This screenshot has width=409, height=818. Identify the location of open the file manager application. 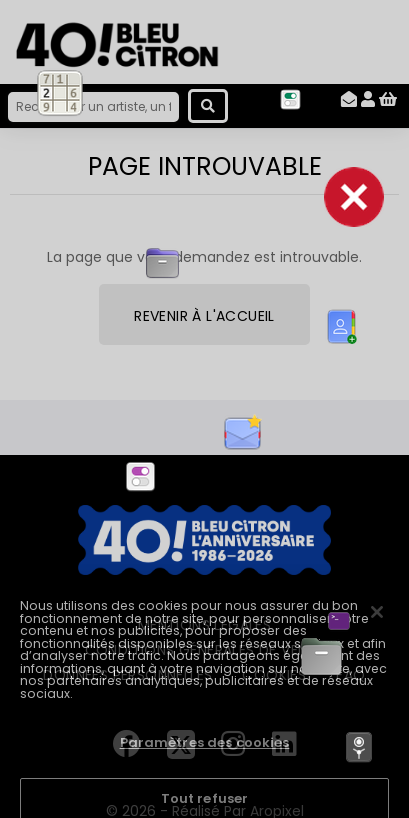
(162, 262).